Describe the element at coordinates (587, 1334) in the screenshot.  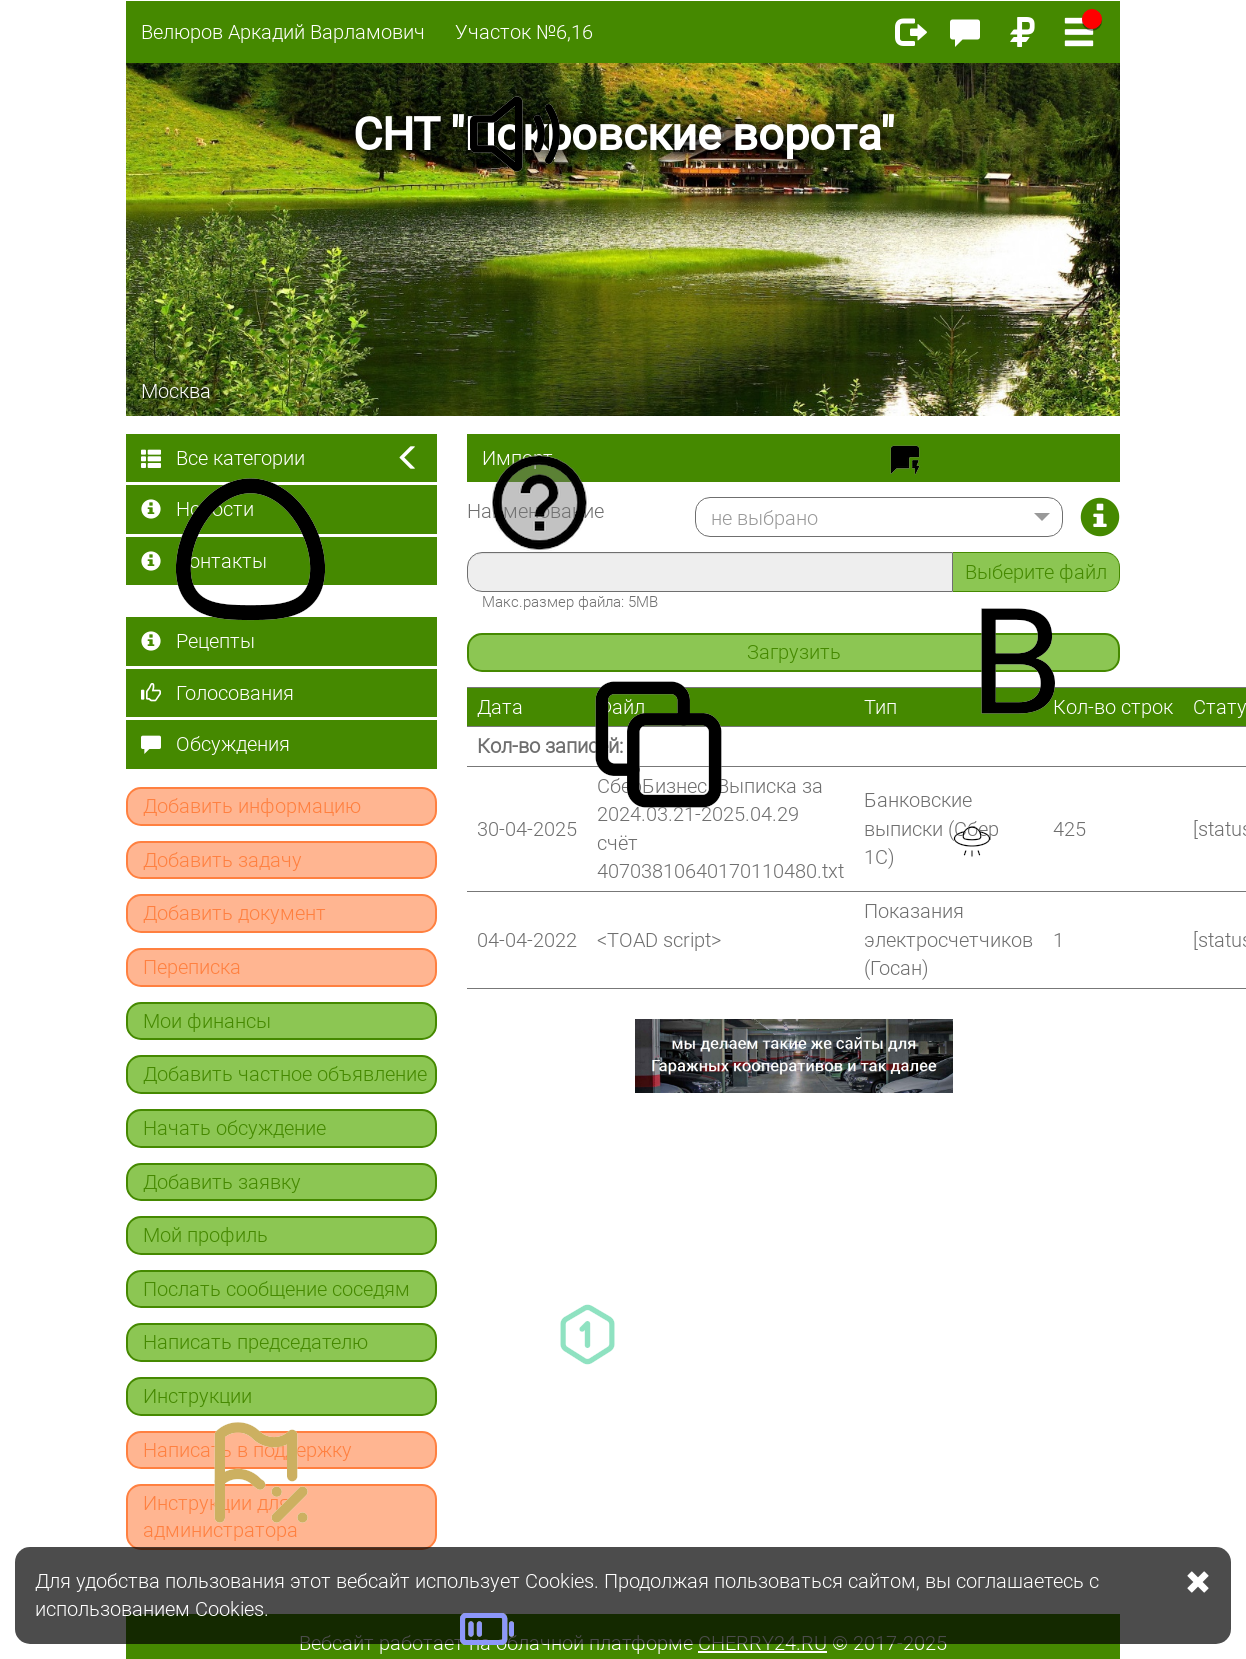
I see `indicates step one in a multi-step process` at that location.